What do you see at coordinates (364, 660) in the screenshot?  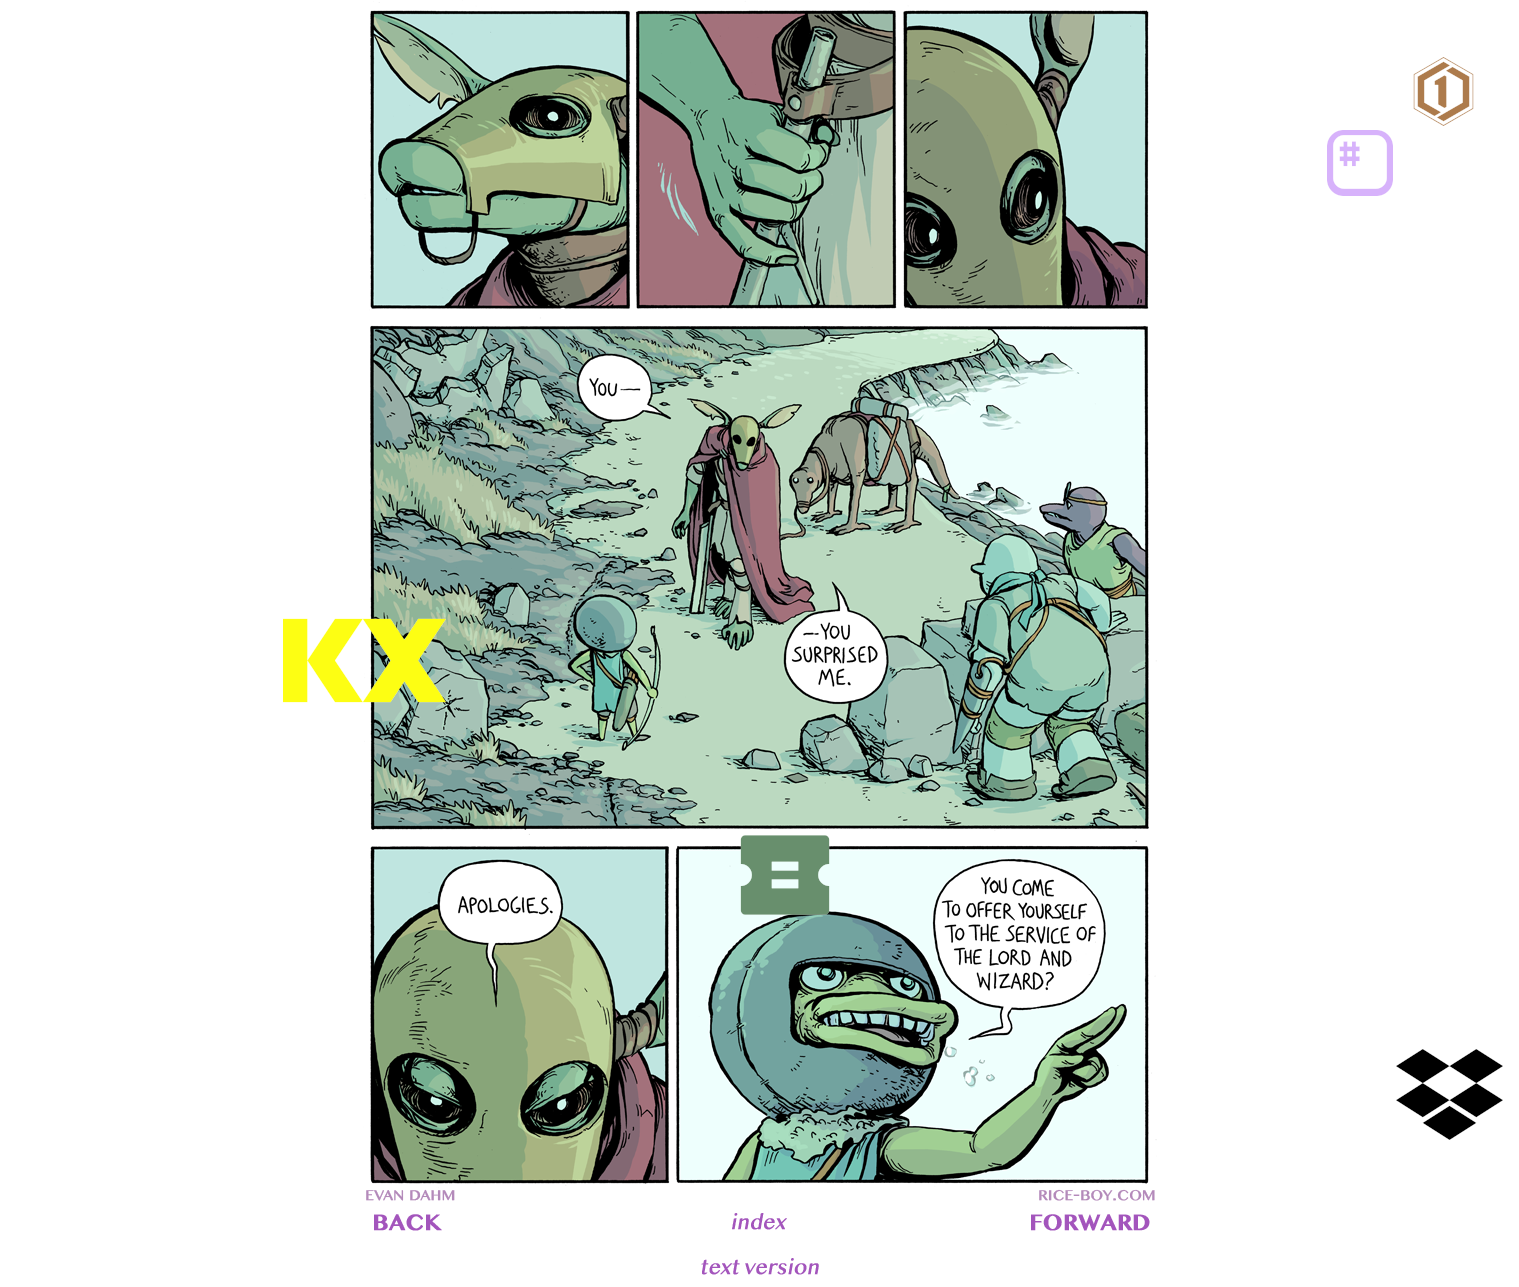 I see `kx systems company logo` at bounding box center [364, 660].